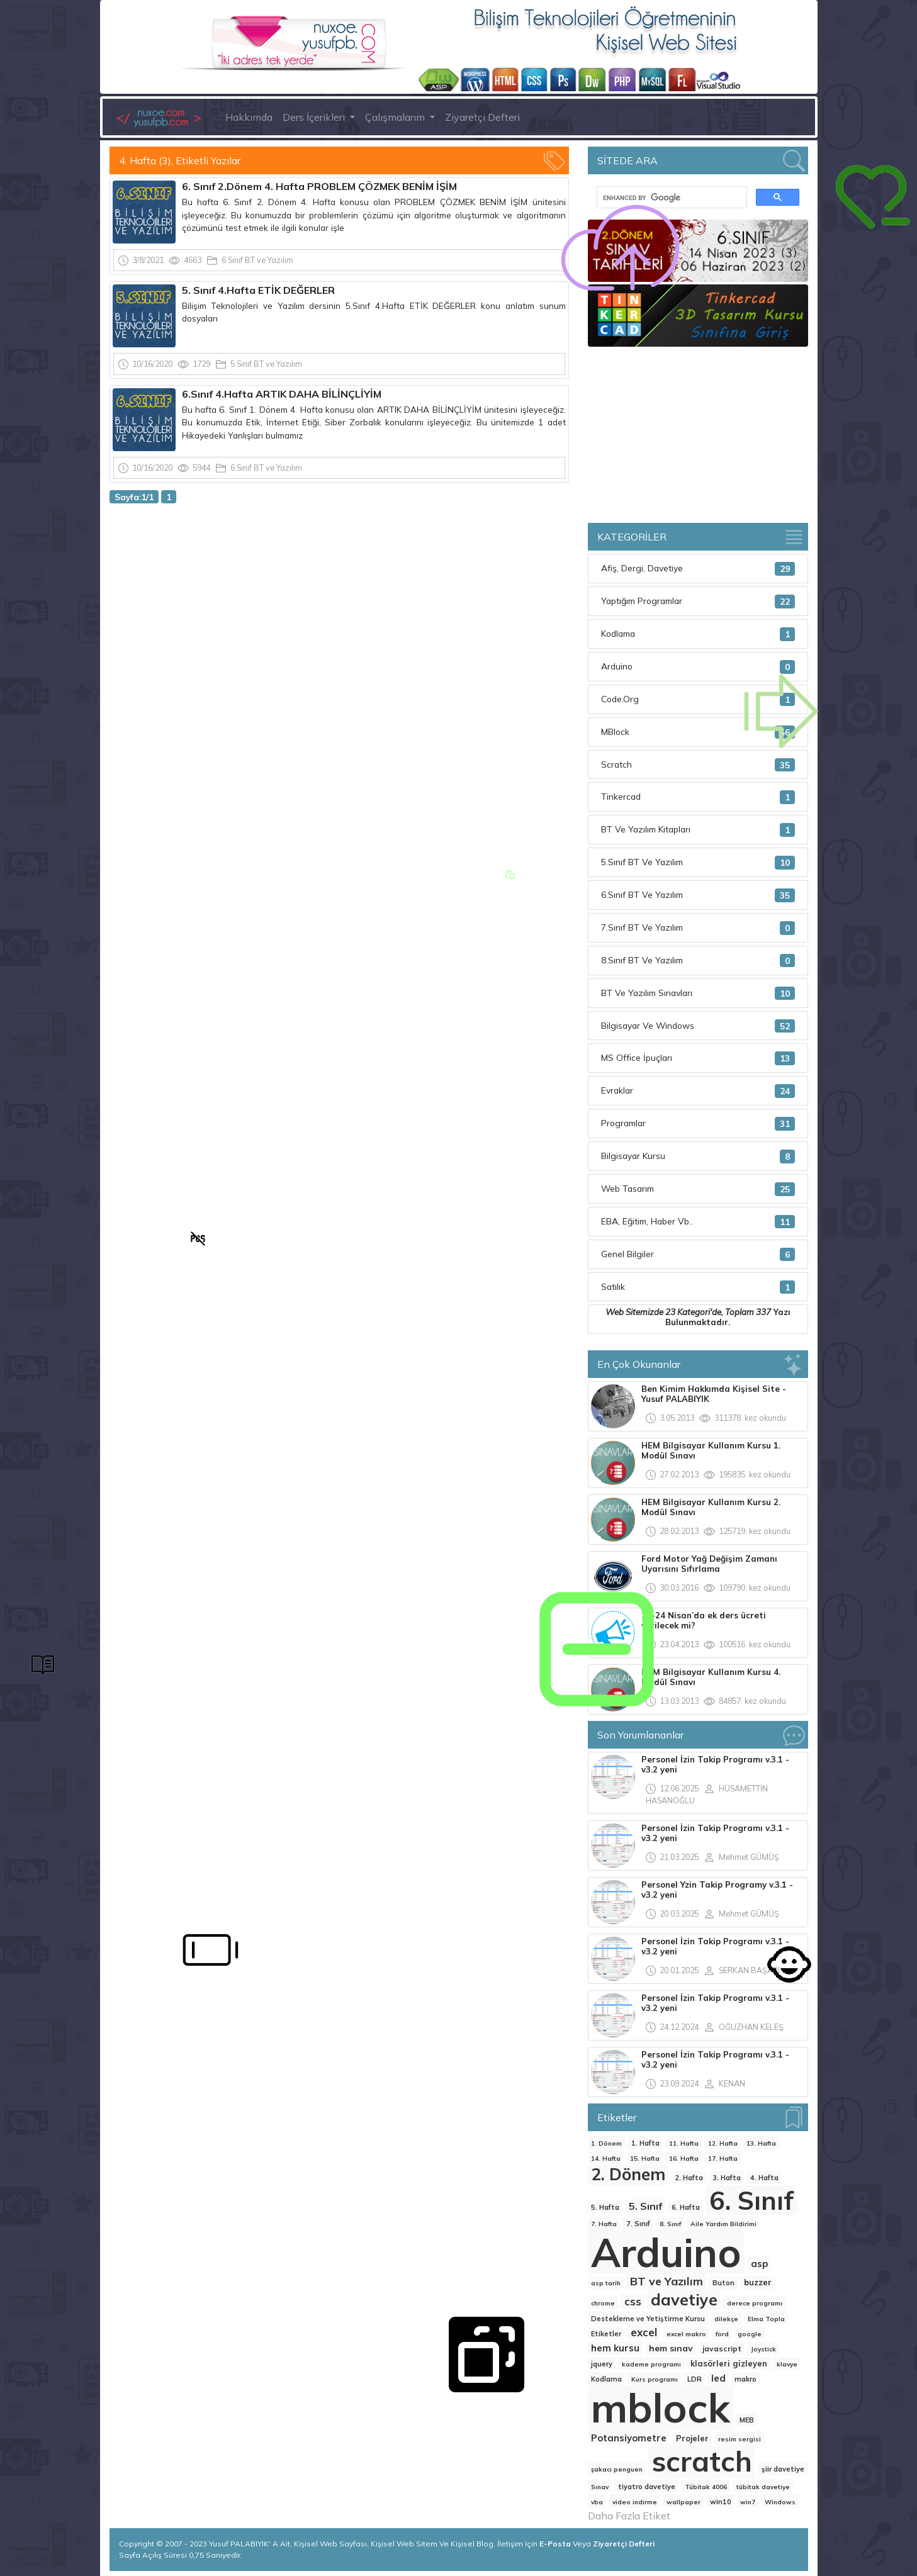 The width and height of the screenshot is (917, 2576). Describe the element at coordinates (778, 711) in the screenshot. I see `move forward or proceed to next step` at that location.